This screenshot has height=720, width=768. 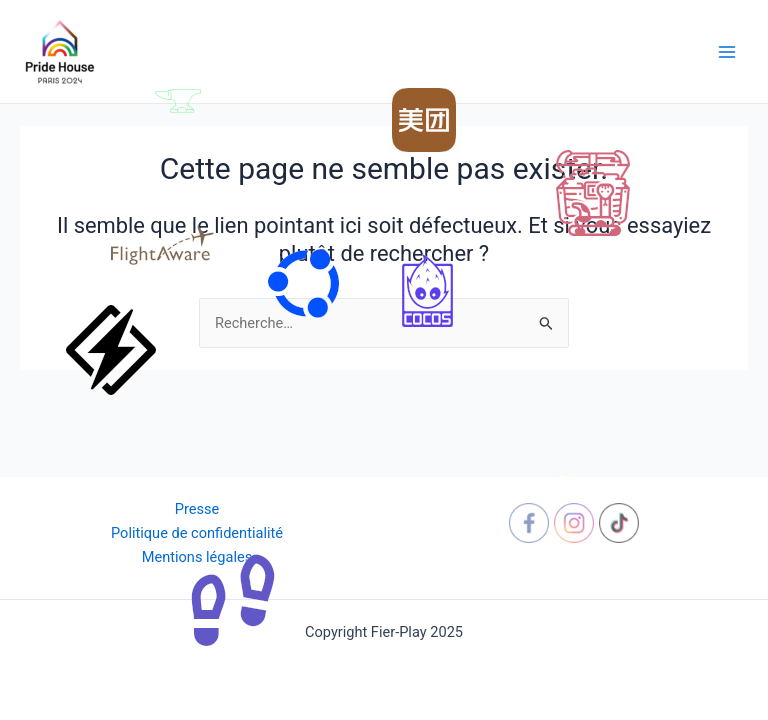 What do you see at coordinates (303, 283) in the screenshot?
I see `ubuntu linux operating system logo` at bounding box center [303, 283].